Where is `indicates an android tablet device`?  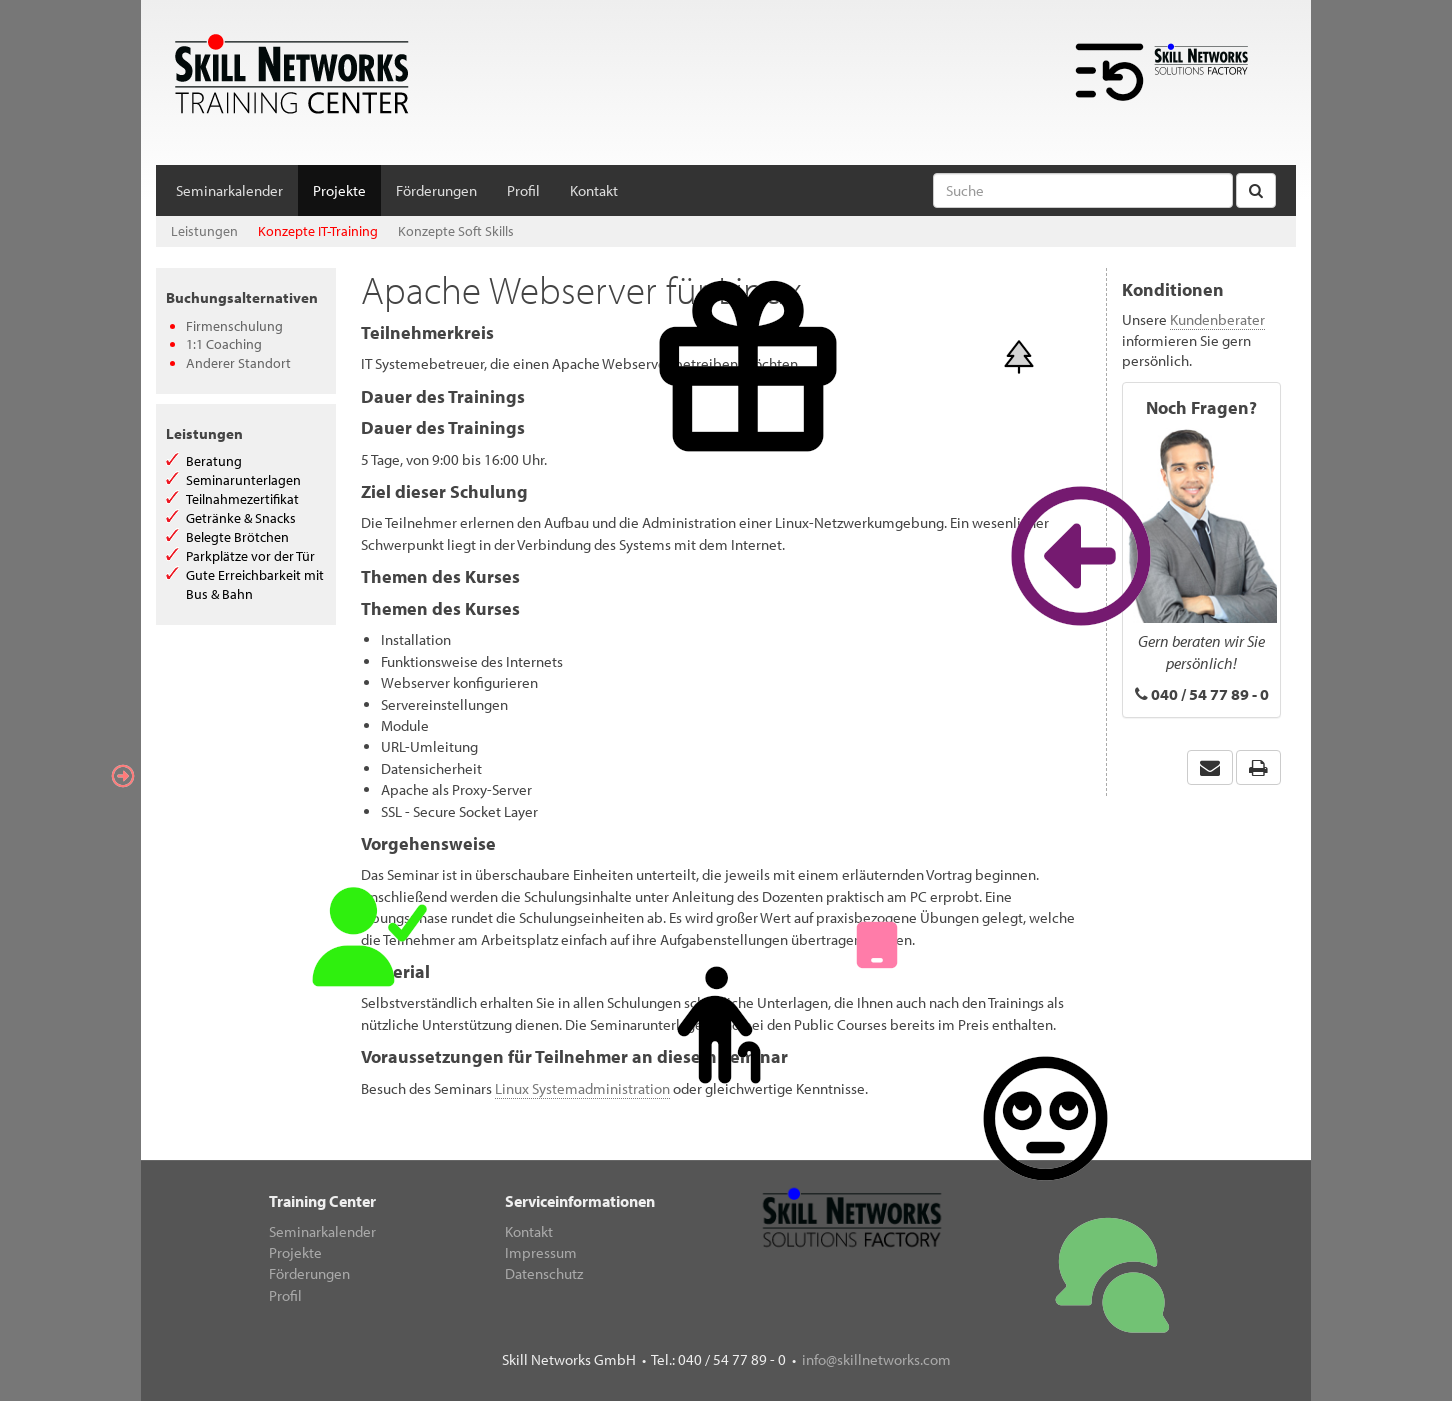 indicates an android tablet device is located at coordinates (877, 945).